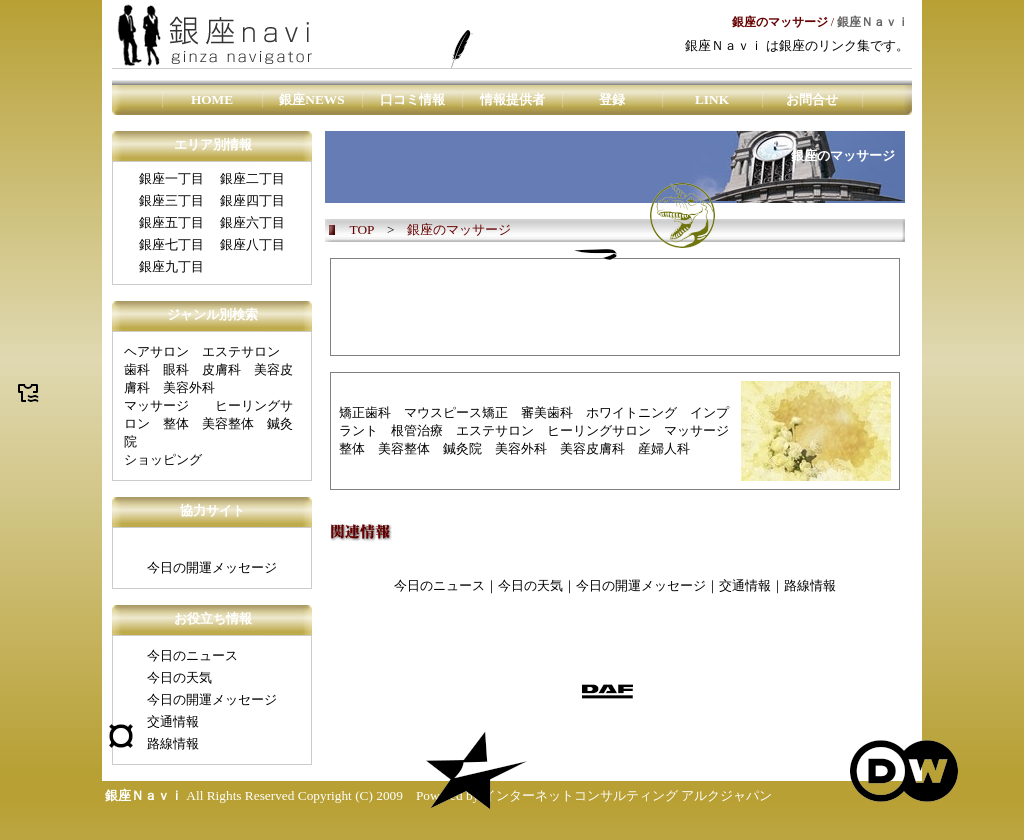 The image size is (1024, 840). Describe the element at coordinates (607, 691) in the screenshot. I see `DAF Trucks company logo` at that location.